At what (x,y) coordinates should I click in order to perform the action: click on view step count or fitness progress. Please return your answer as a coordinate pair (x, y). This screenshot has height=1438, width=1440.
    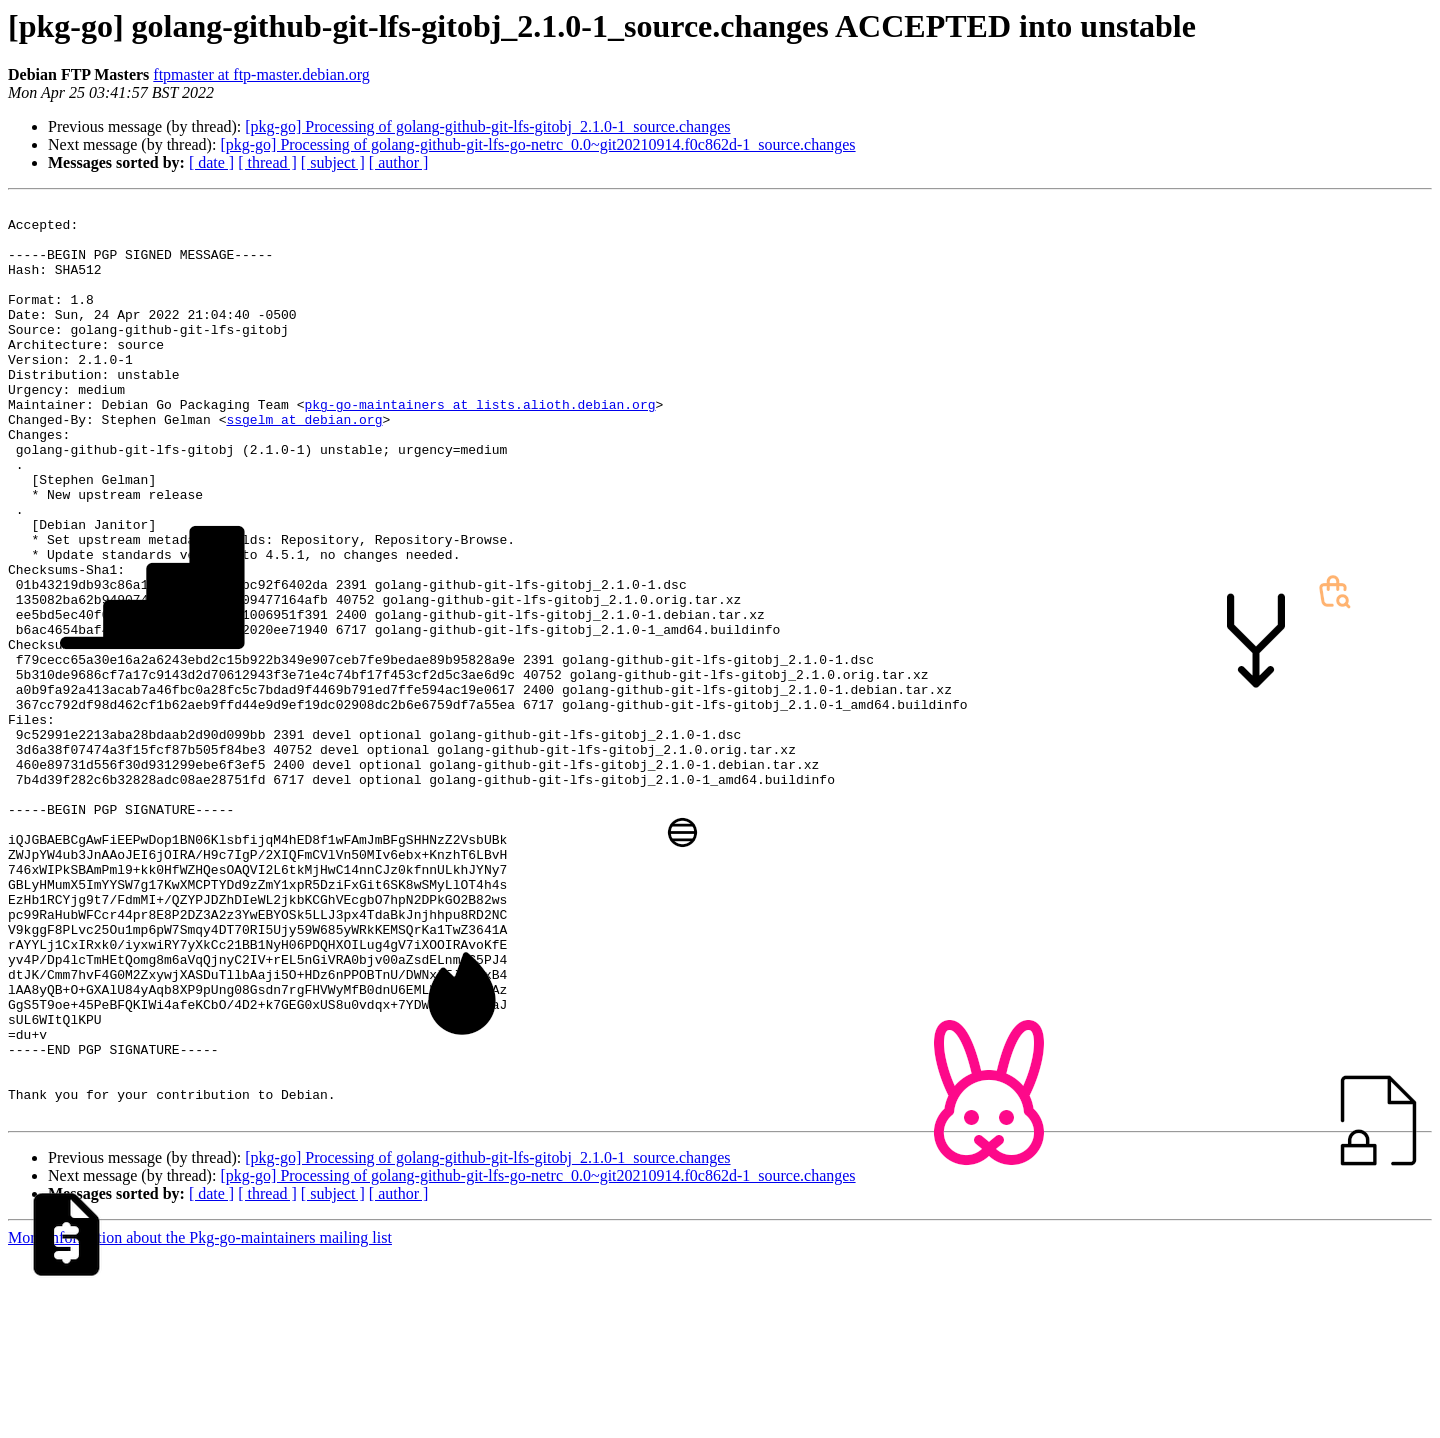
    Looking at the image, I should click on (158, 587).